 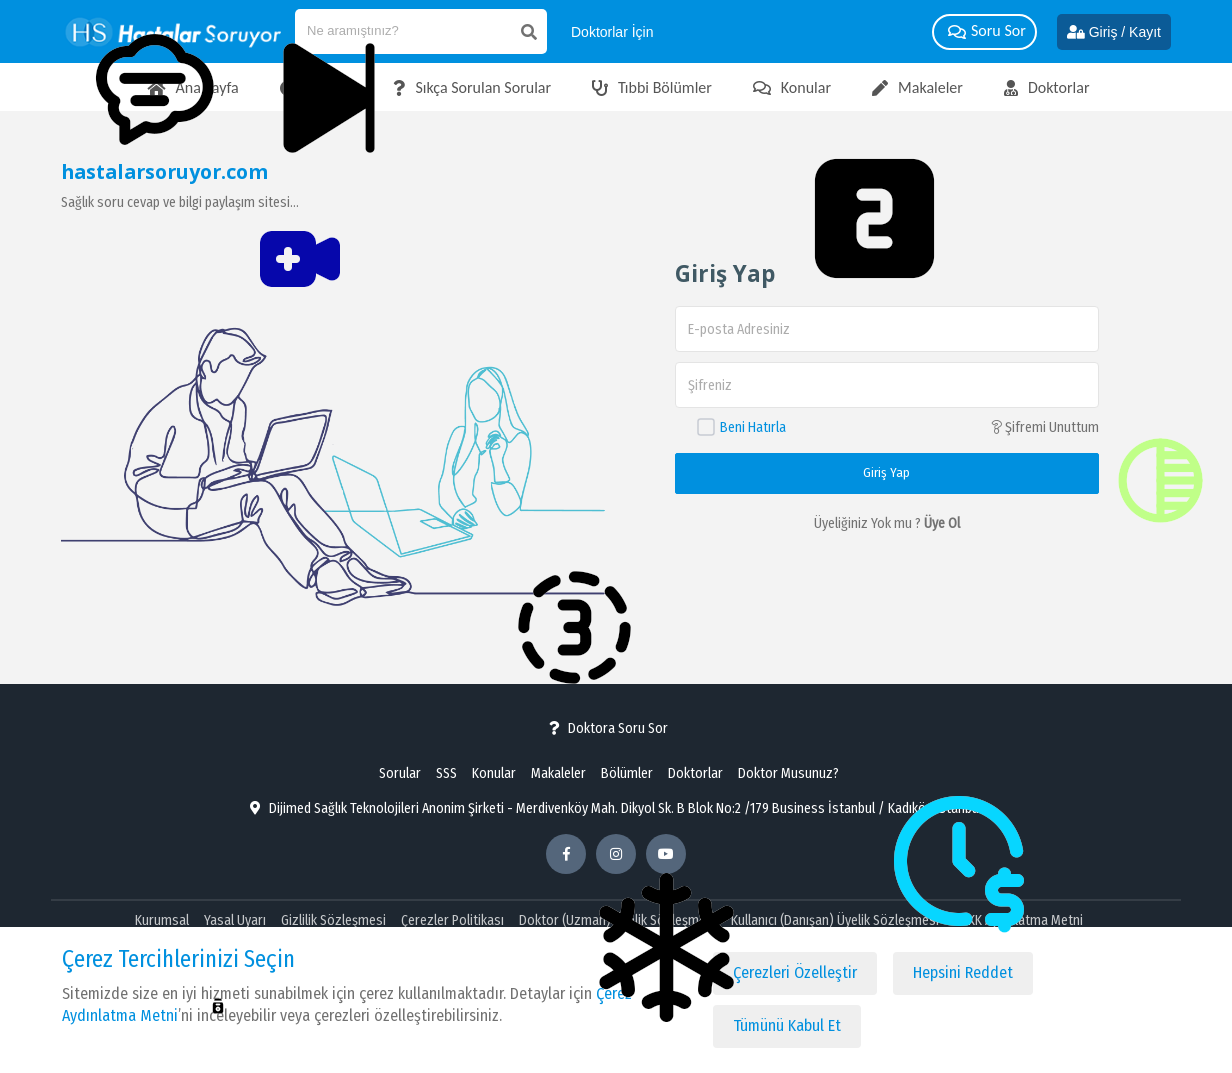 I want to click on view hourly rate or time-based pricing, so click(x=959, y=861).